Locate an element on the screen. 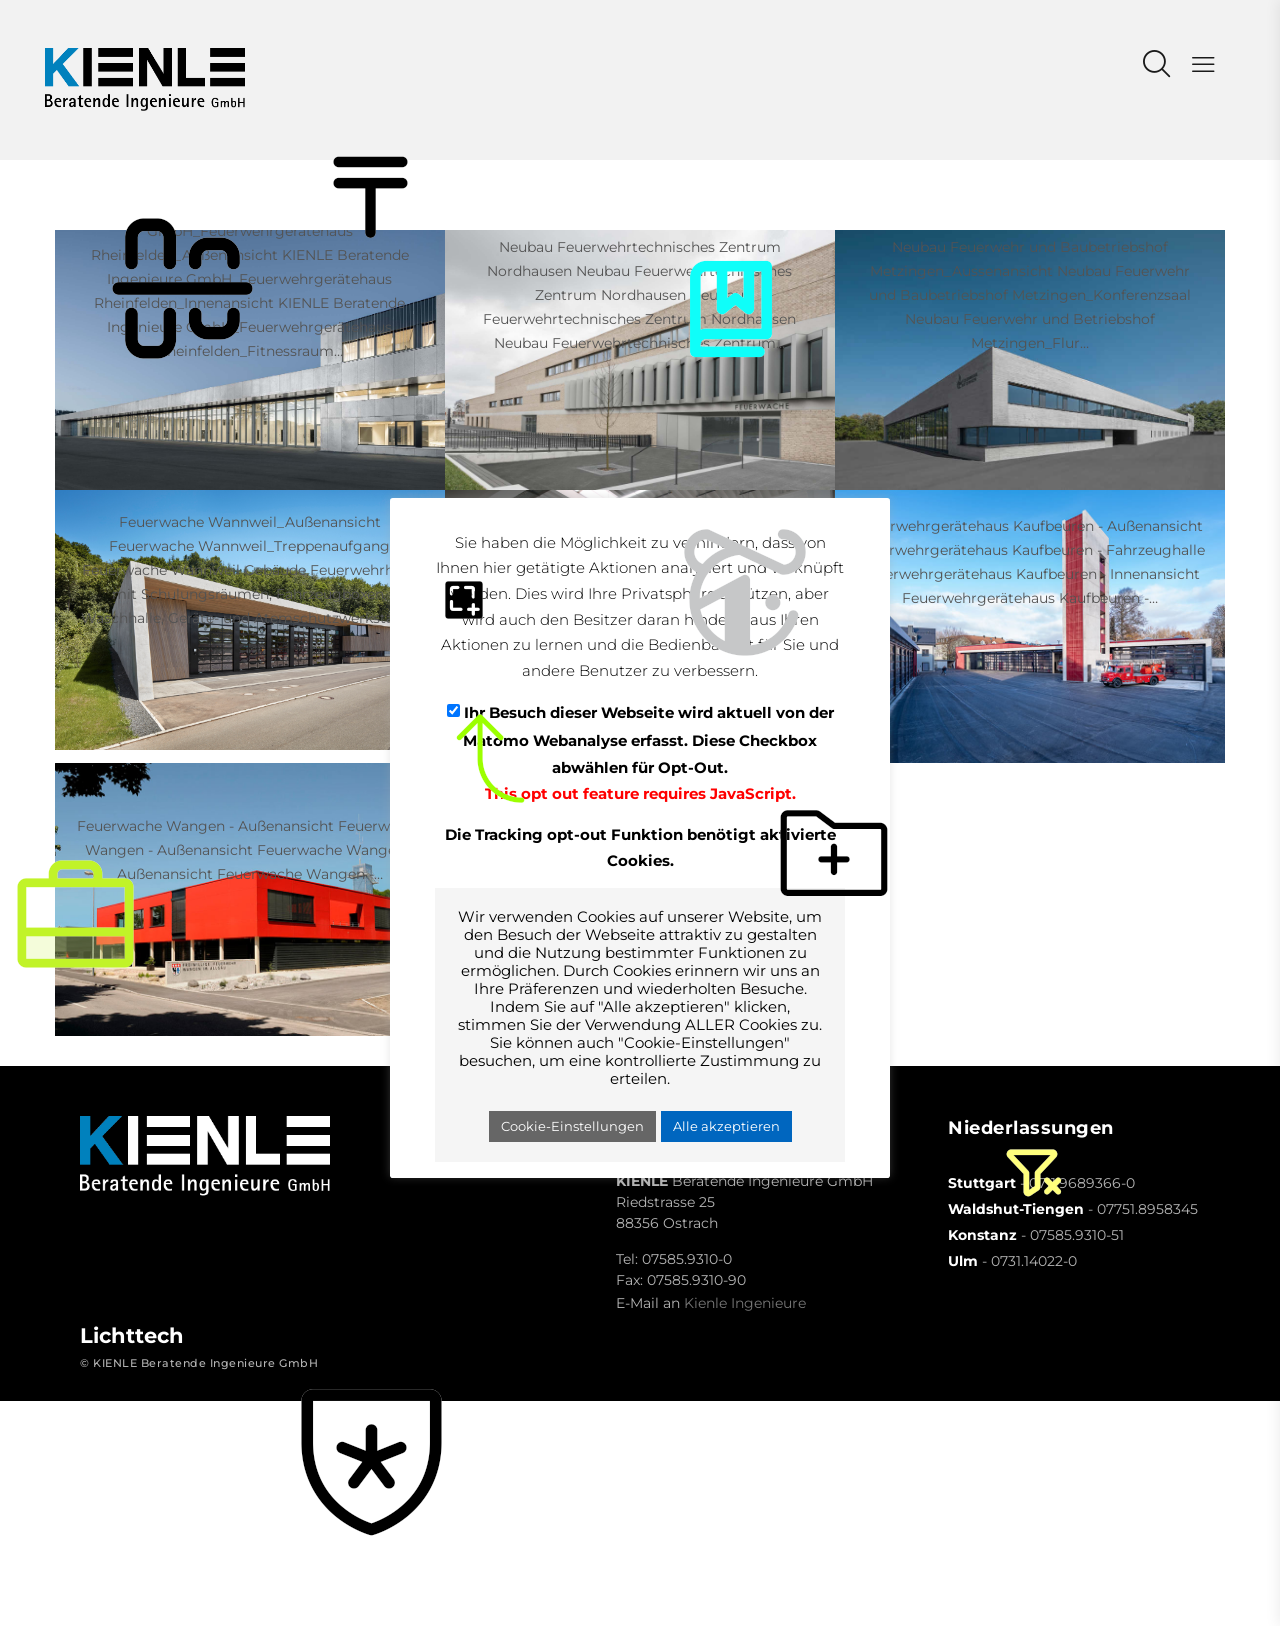 The height and width of the screenshot is (1626, 1280). align selected objects to horizontal center is located at coordinates (182, 288).